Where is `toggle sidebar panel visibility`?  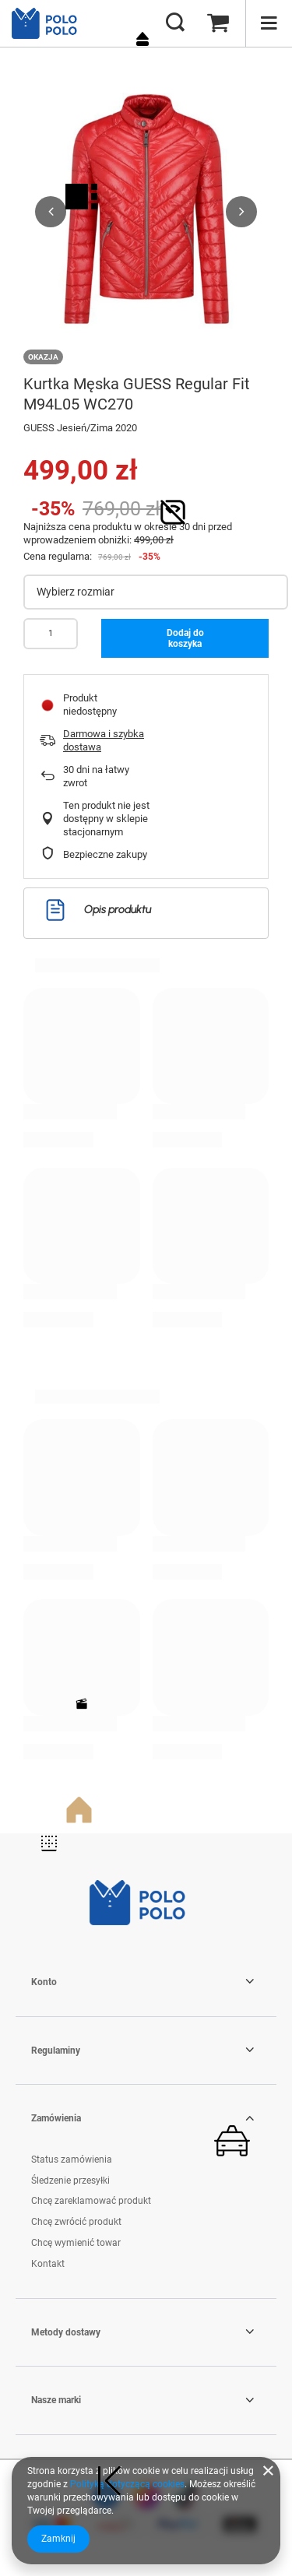 toggle sidebar panel visibility is located at coordinates (81, 196).